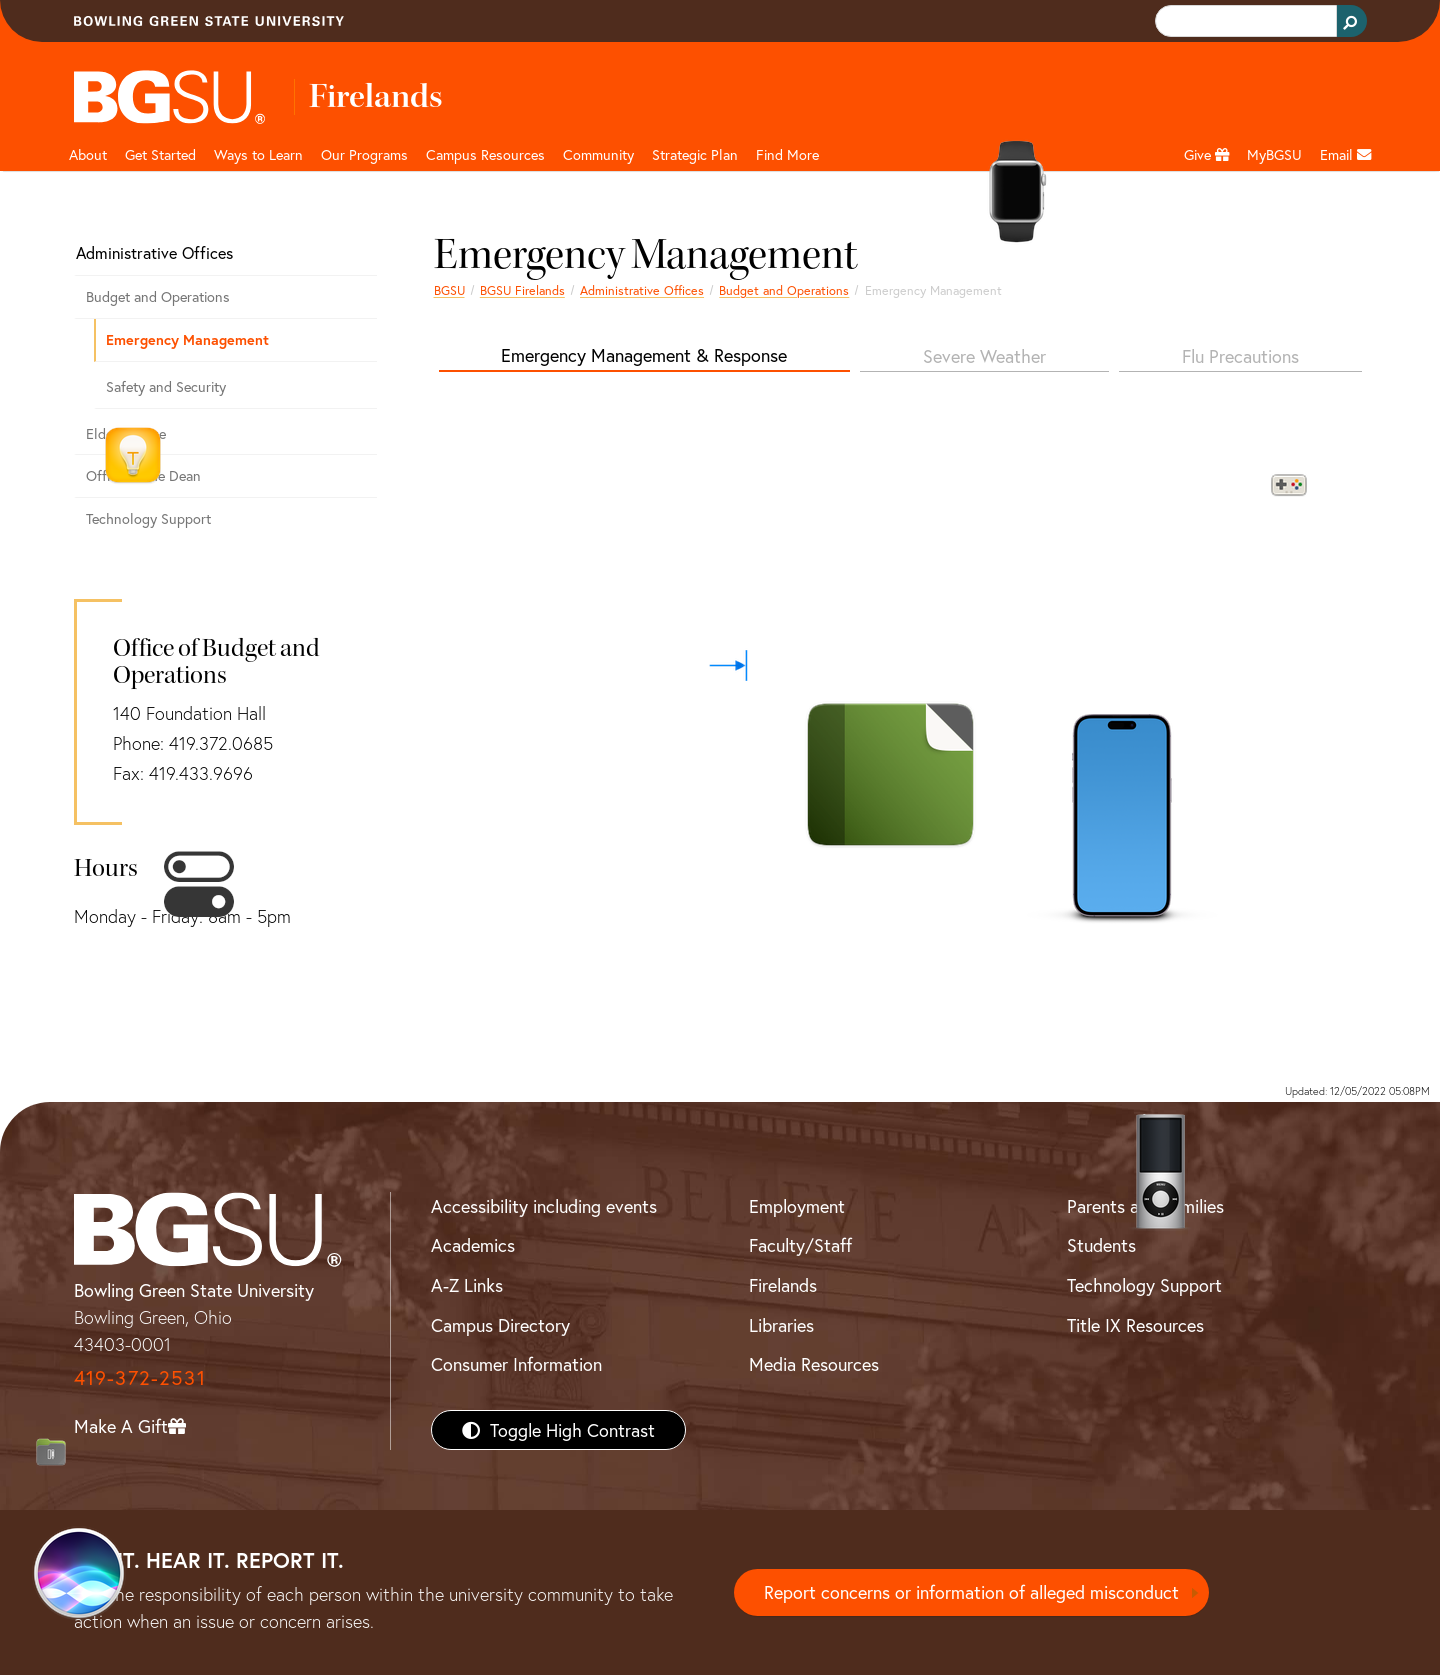 The width and height of the screenshot is (1440, 1675). What do you see at coordinates (79, 1573) in the screenshot?
I see `open Siri settings and preferences` at bounding box center [79, 1573].